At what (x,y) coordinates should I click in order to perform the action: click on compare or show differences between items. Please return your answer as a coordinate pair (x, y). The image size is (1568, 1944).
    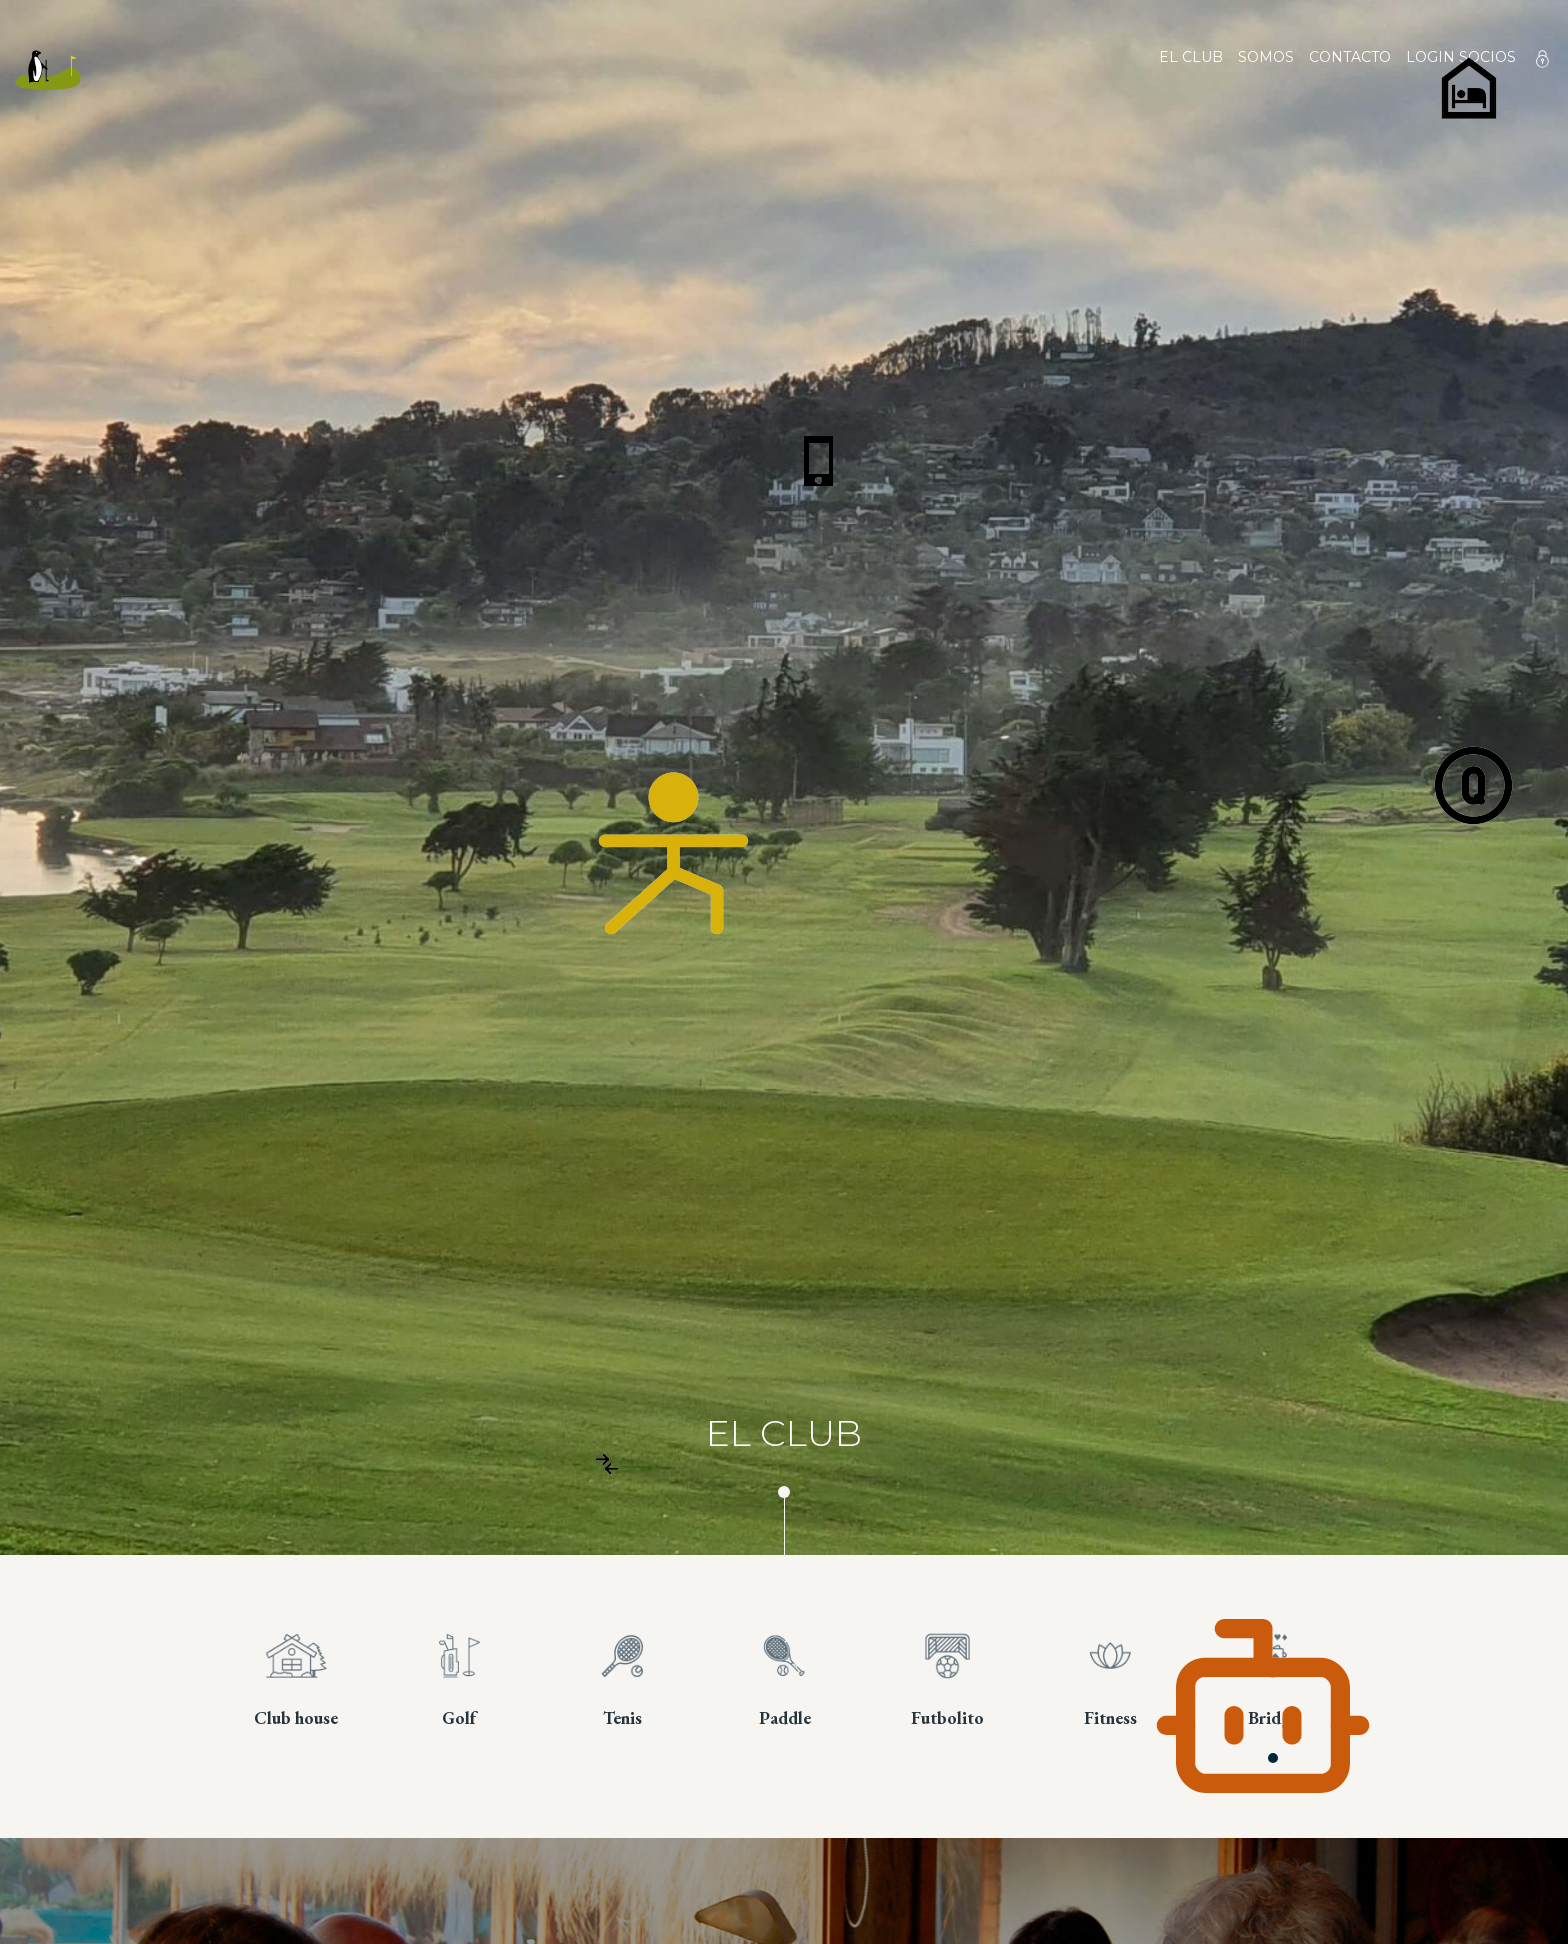
    Looking at the image, I should click on (607, 1464).